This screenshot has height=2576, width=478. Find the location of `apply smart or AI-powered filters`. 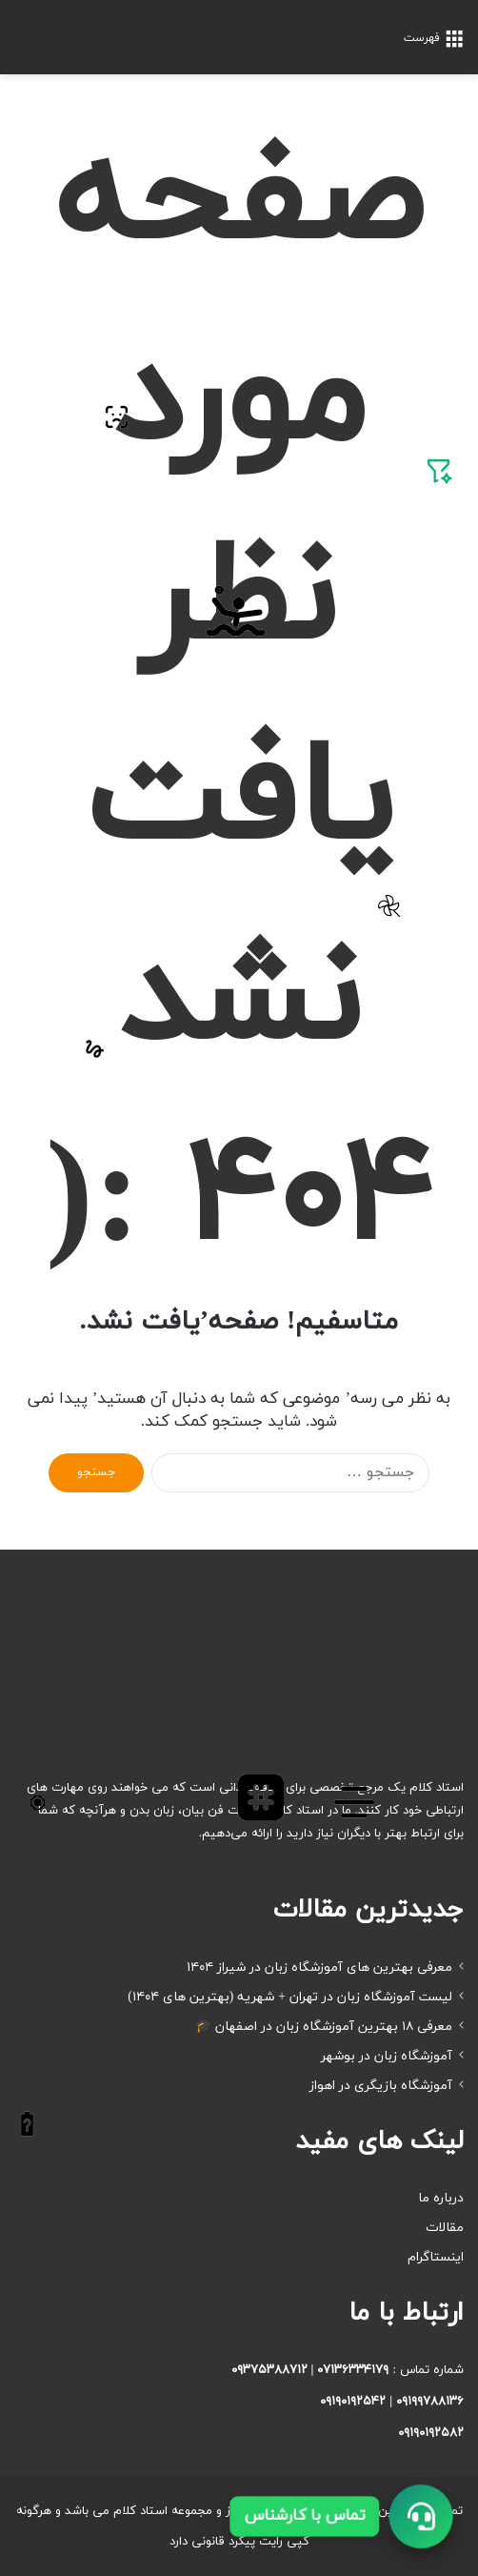

apply smart or AI-powered filters is located at coordinates (438, 470).